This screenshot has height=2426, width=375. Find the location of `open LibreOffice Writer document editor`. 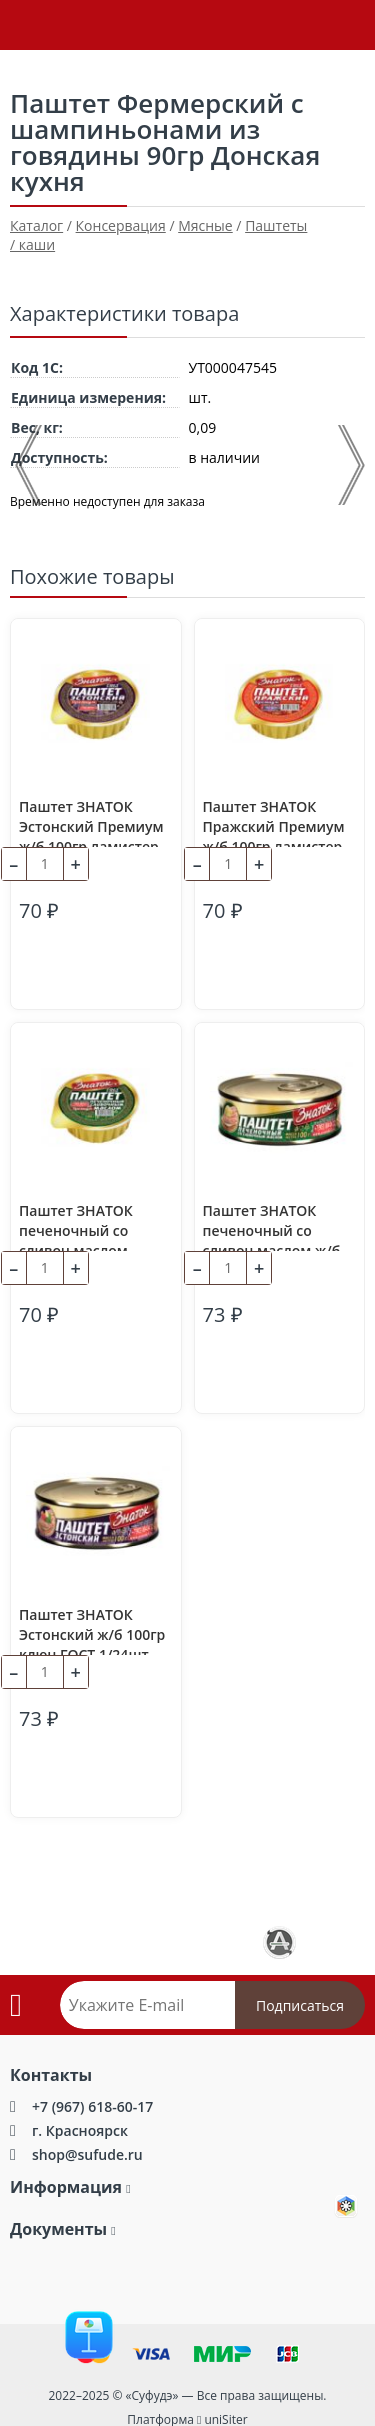

open LibreOffice Writer document editor is located at coordinates (89, 2335).